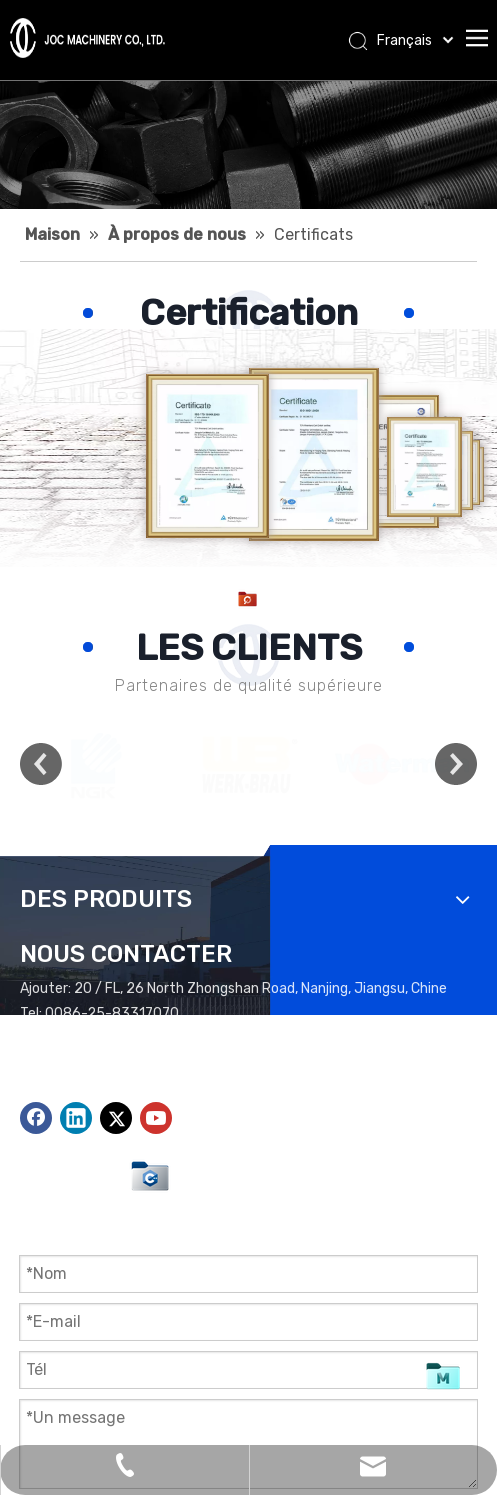 This screenshot has height=1498, width=497. I want to click on folder containing Autodesk Maya project files, so click(443, 1377).